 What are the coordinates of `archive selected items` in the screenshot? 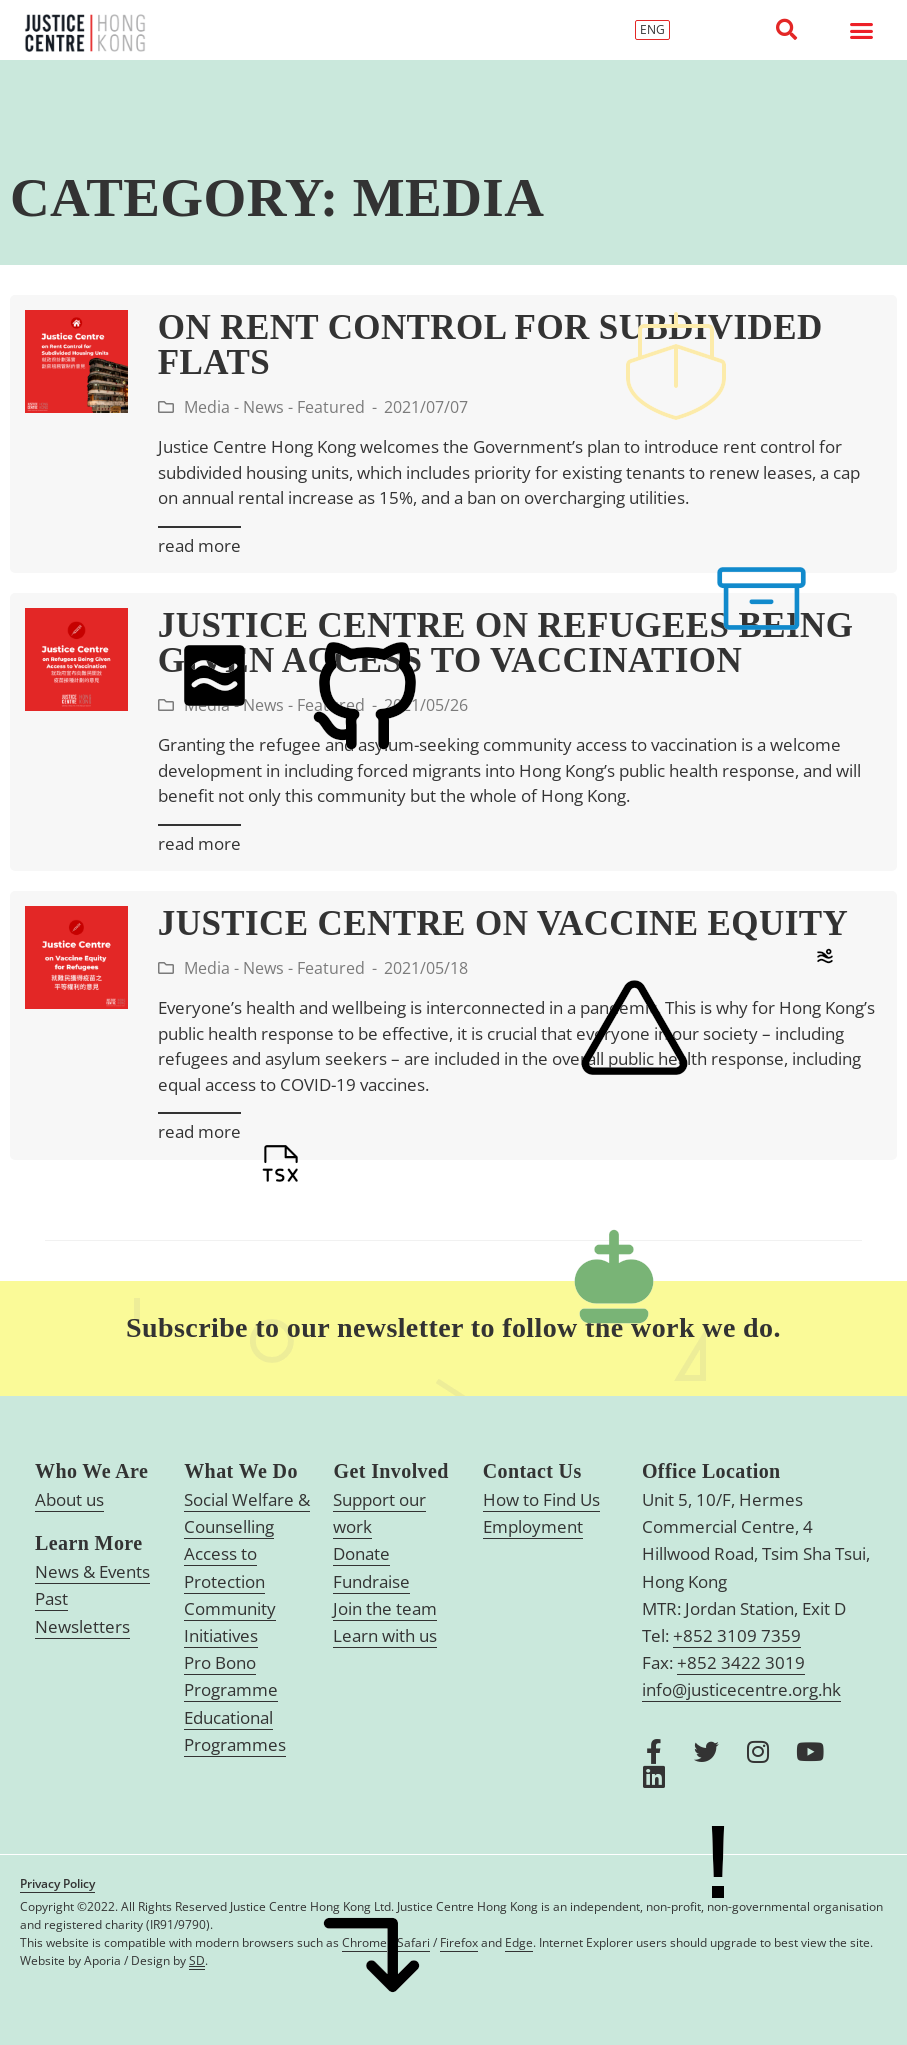 It's located at (761, 598).